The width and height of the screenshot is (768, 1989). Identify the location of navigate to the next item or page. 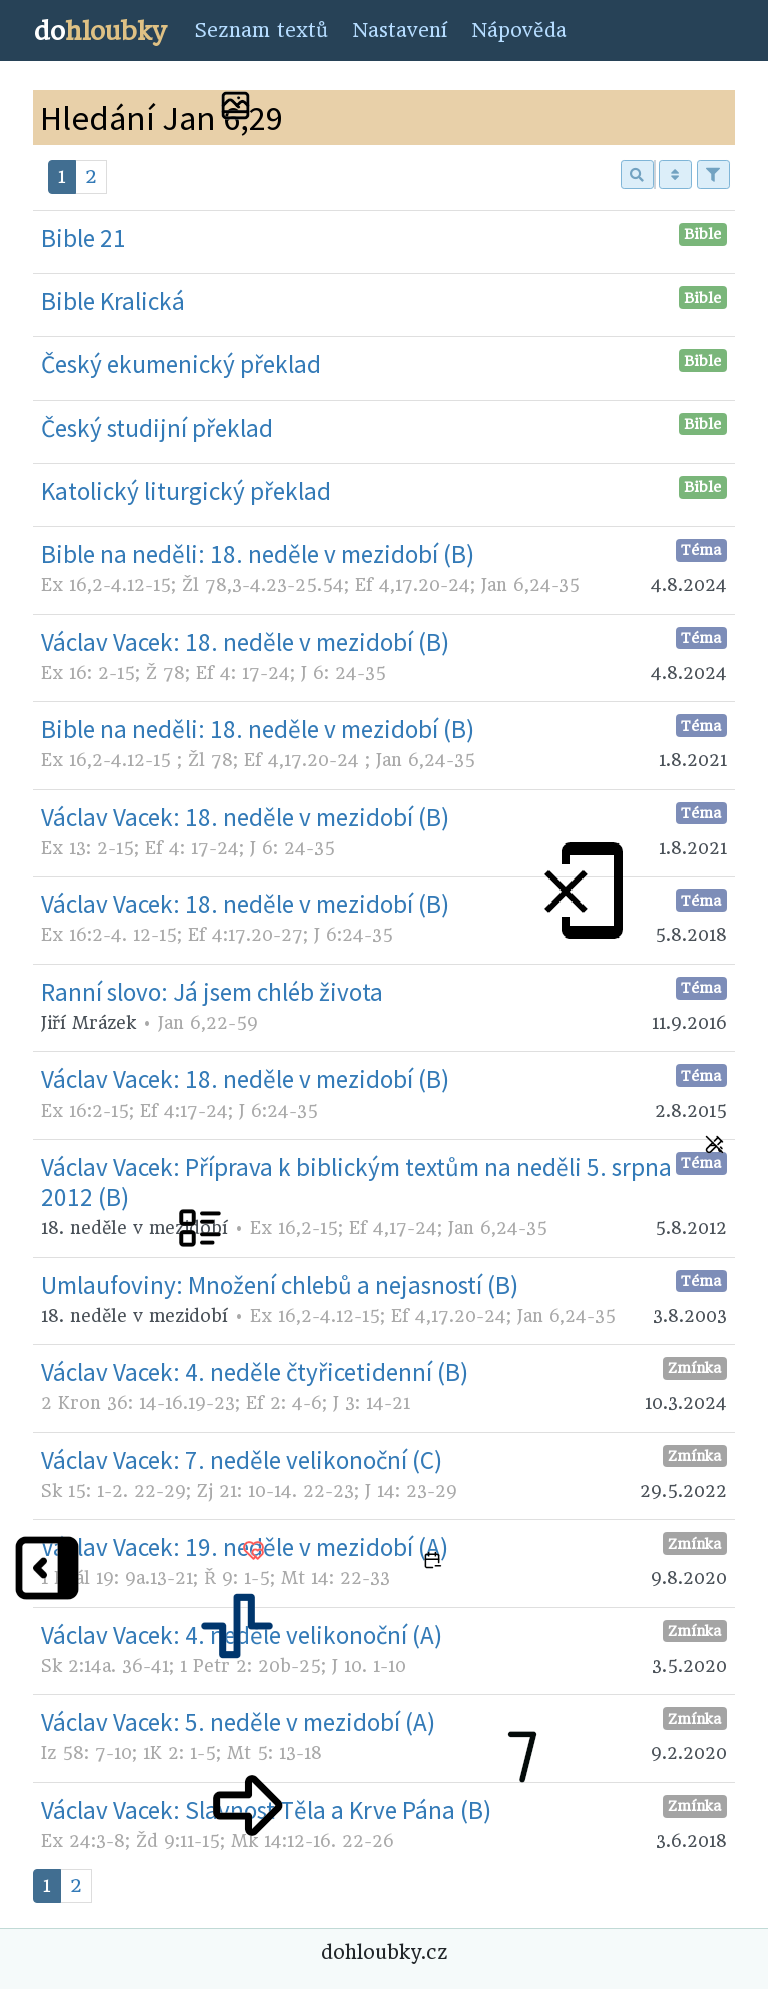
(248, 1805).